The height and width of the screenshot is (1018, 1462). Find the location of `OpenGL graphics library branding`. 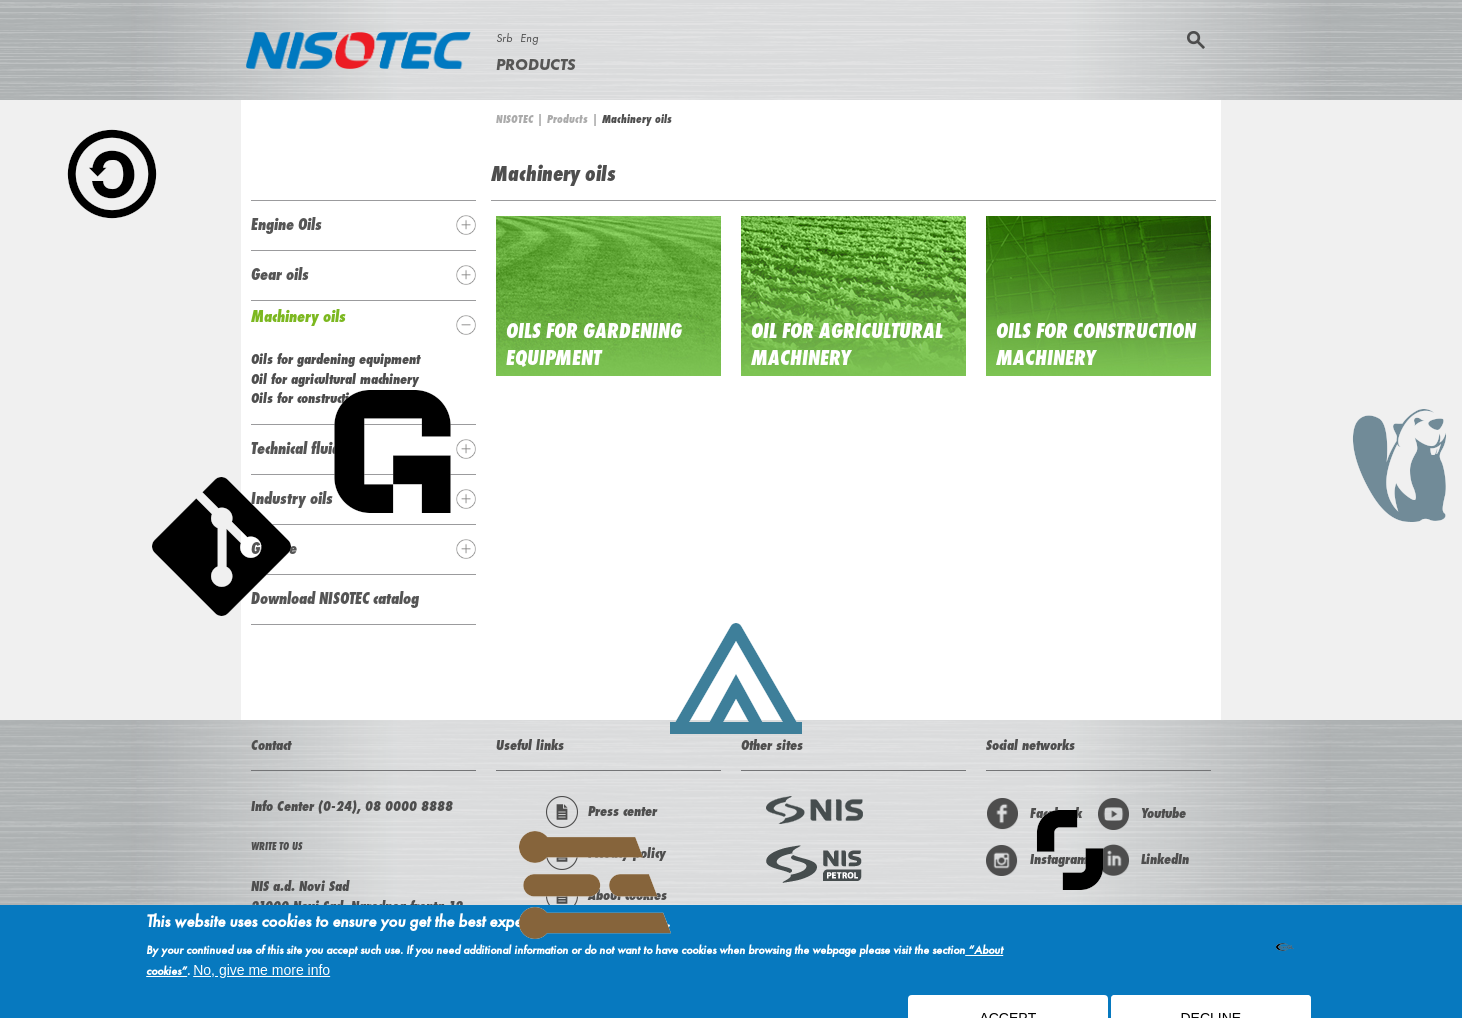

OpenGL graphics library branding is located at coordinates (1285, 947).